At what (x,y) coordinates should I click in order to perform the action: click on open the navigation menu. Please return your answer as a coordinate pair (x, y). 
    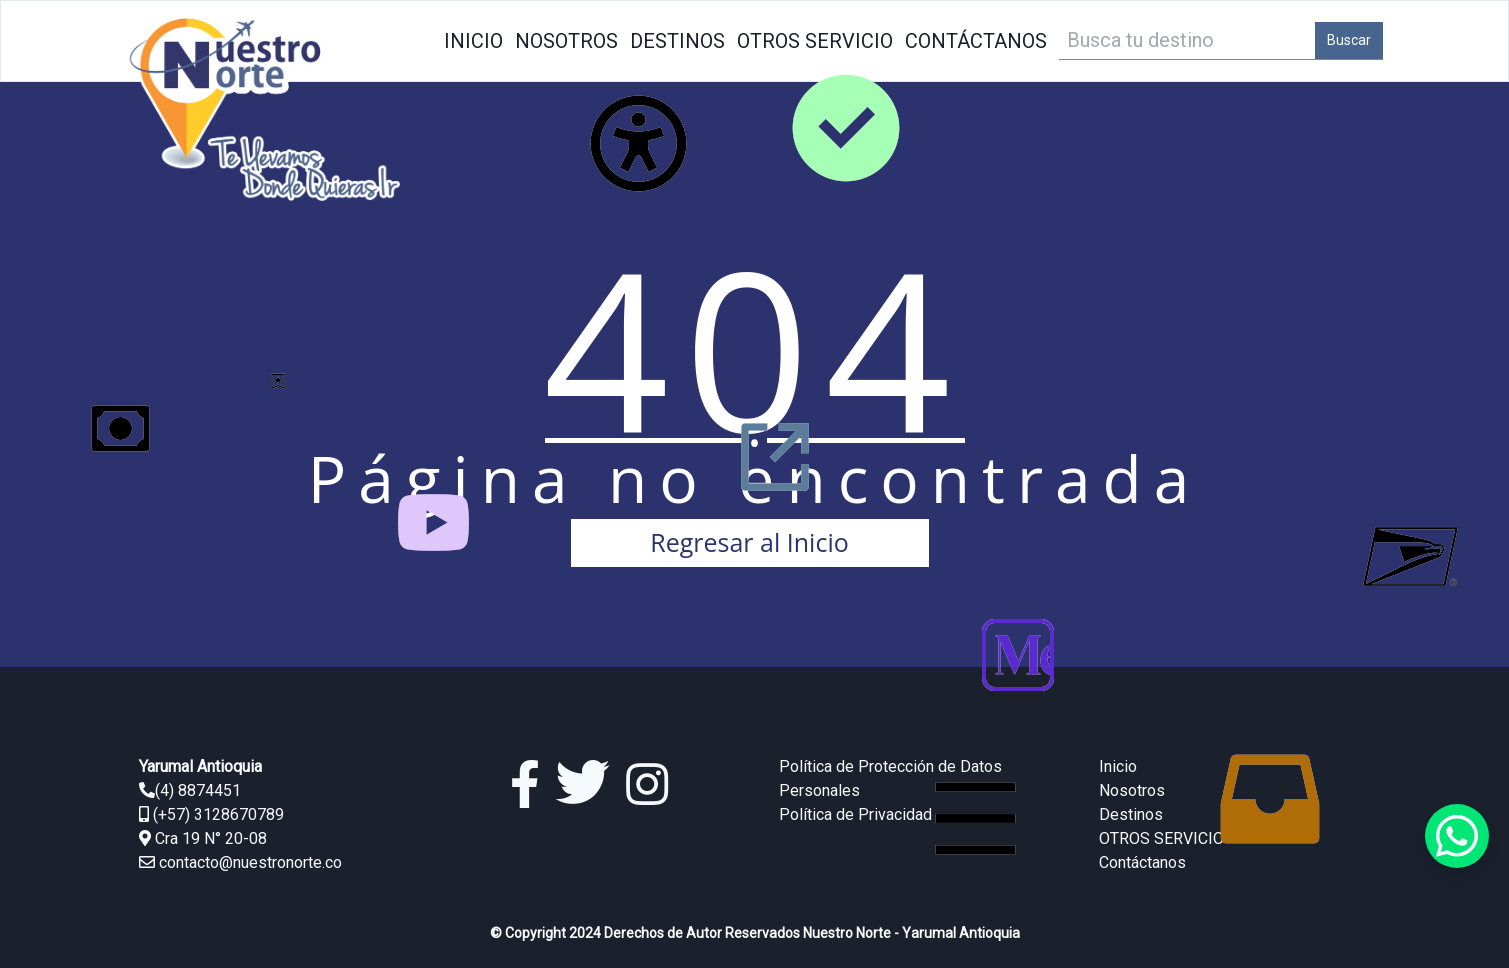
    Looking at the image, I should click on (975, 818).